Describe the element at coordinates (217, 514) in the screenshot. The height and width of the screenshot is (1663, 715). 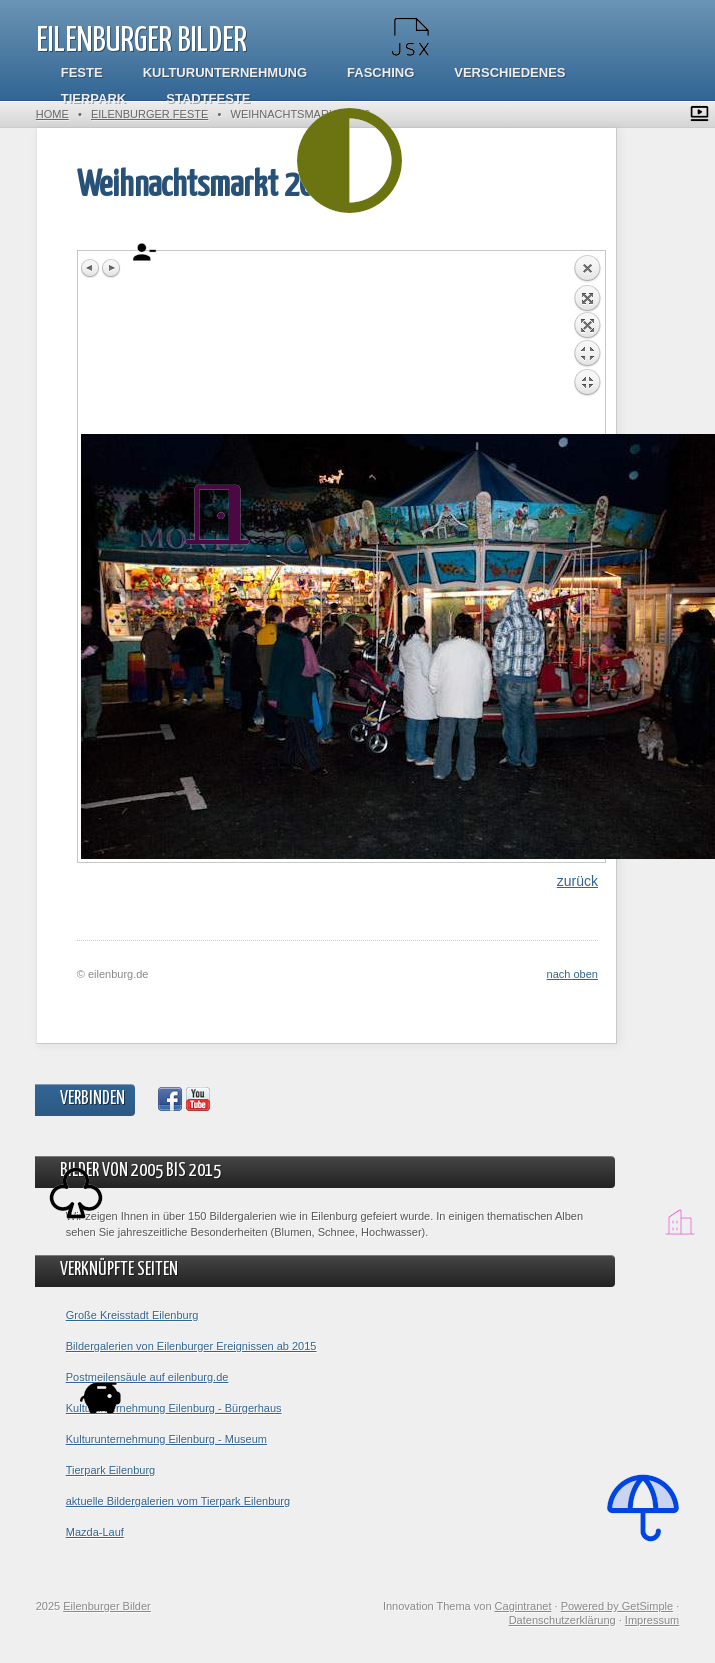
I see `log out or exit the application` at that location.